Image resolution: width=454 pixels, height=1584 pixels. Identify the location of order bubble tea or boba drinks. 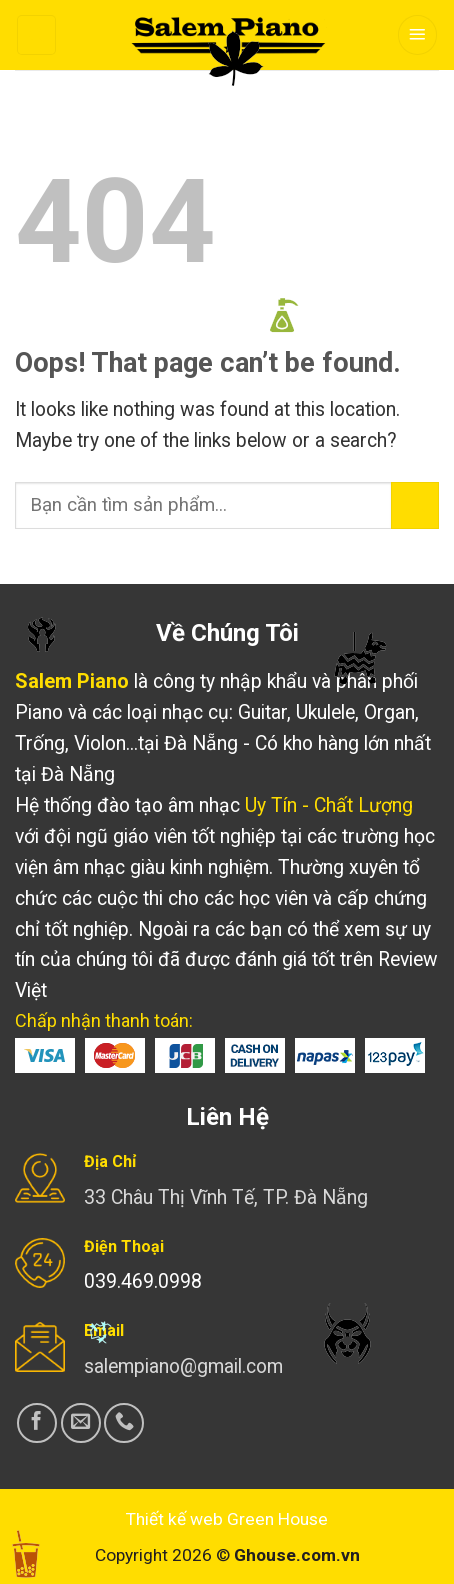
(26, 1554).